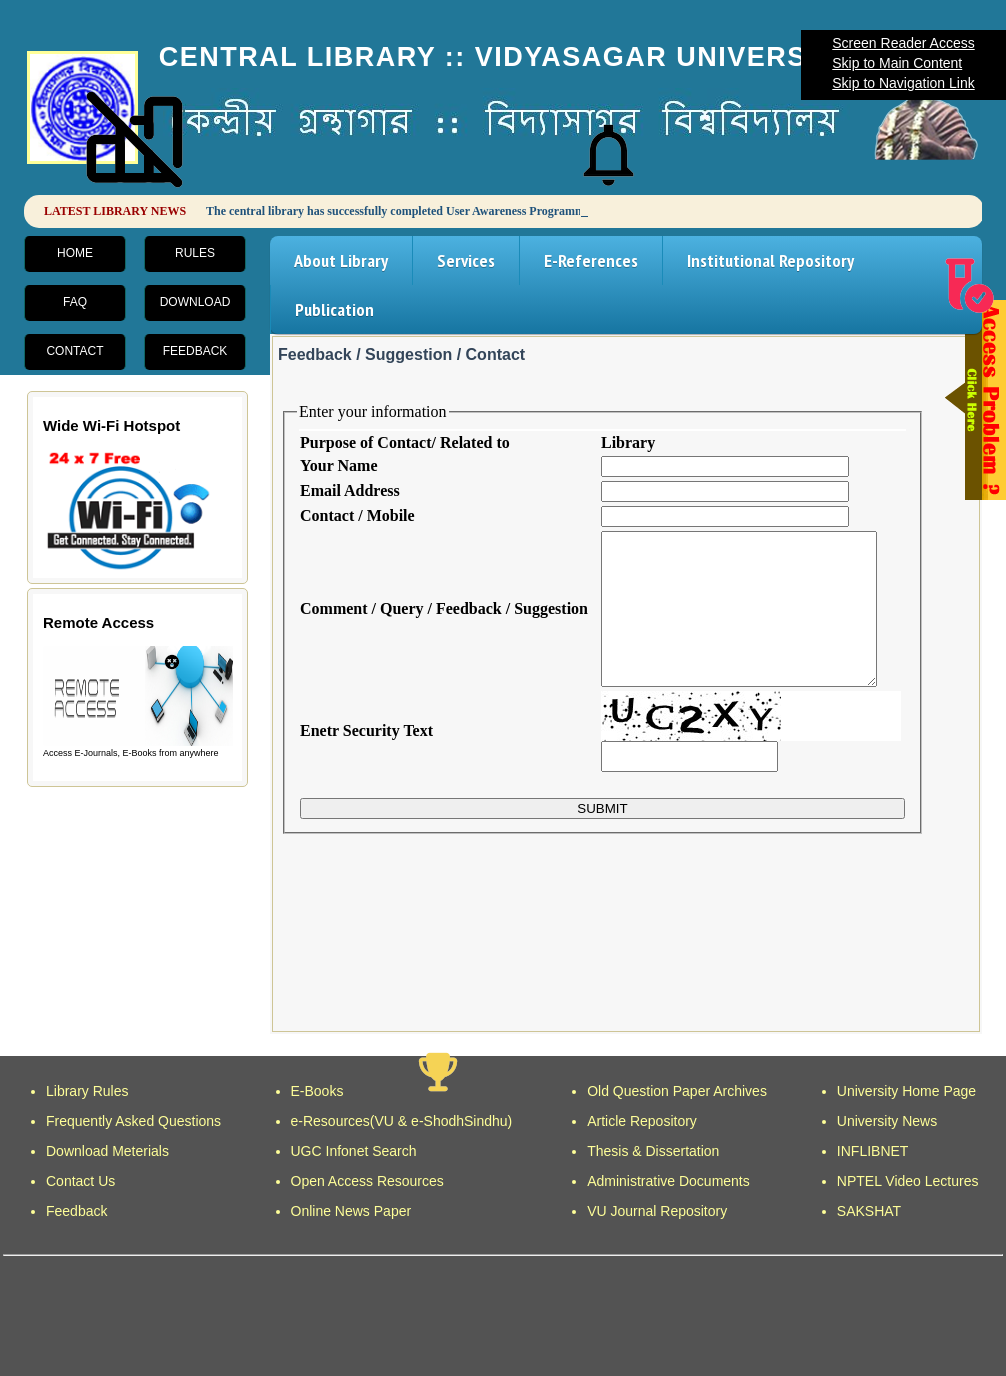  Describe the element at coordinates (438, 1072) in the screenshot. I see `view achievements or awards` at that location.